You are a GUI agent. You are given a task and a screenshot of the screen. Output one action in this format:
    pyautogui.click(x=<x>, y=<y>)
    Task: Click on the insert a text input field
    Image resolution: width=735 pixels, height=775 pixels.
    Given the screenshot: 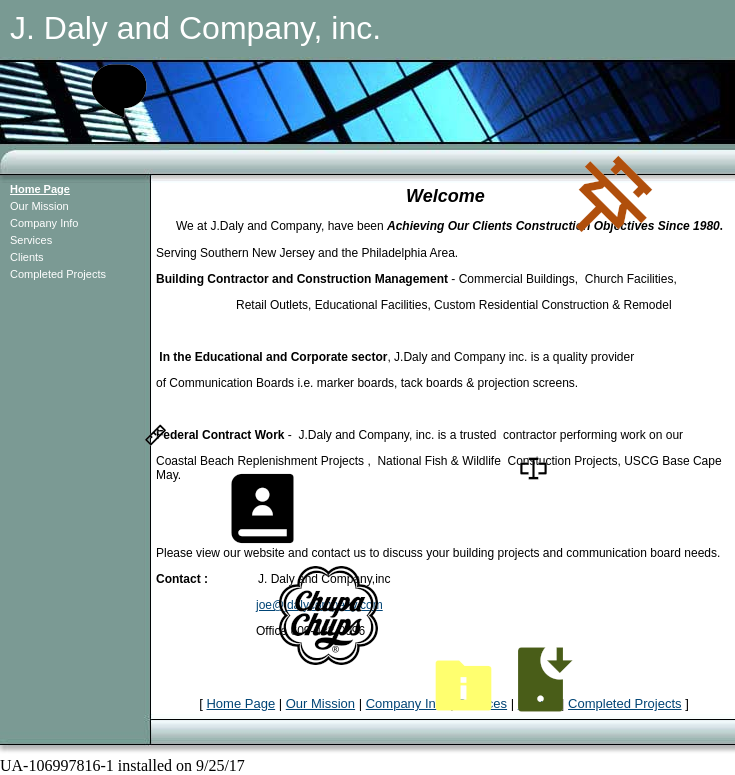 What is the action you would take?
    pyautogui.click(x=533, y=468)
    